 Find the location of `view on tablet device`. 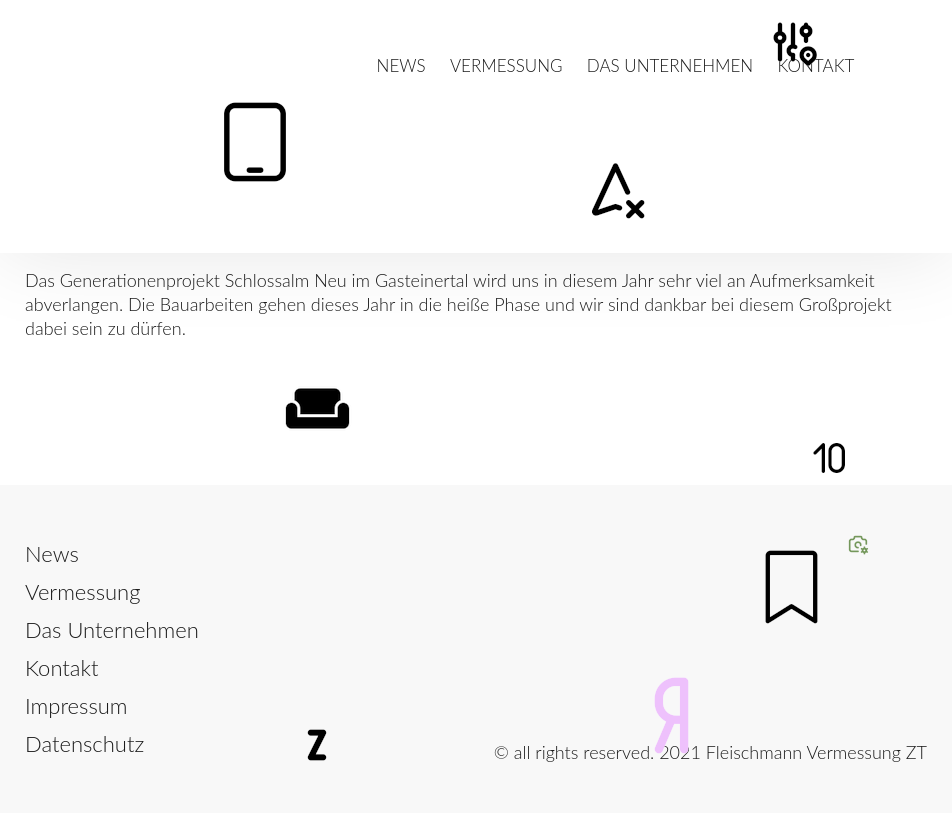

view on tablet device is located at coordinates (255, 142).